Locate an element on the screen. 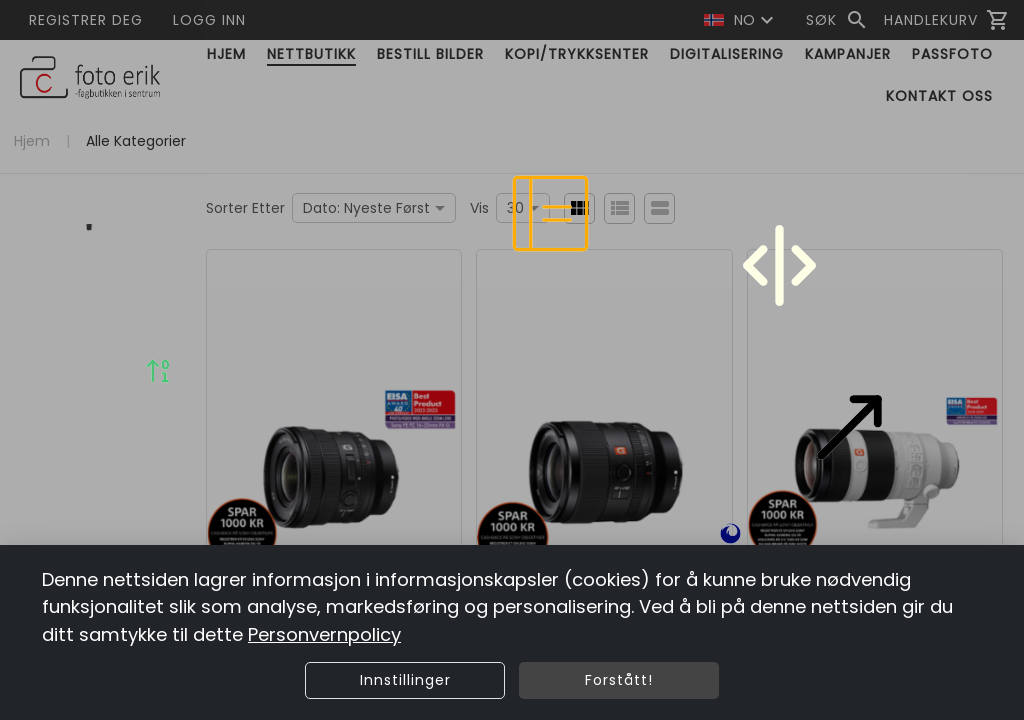  drag to resize adjacent panels horizontally is located at coordinates (779, 265).